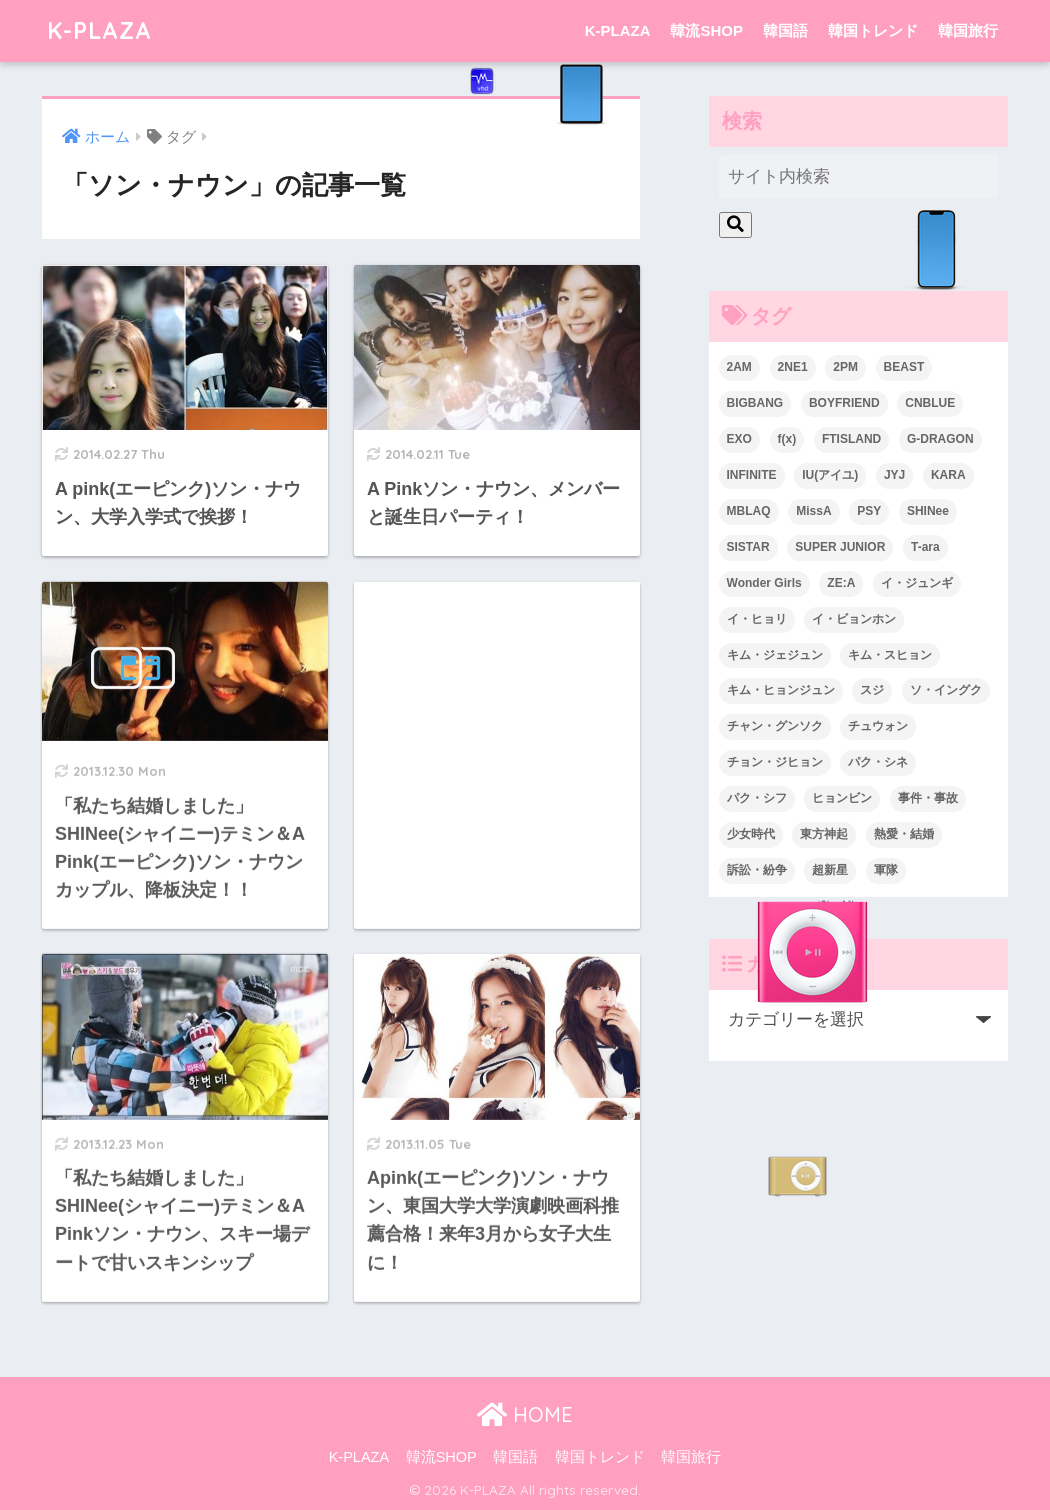 The height and width of the screenshot is (1510, 1050). What do you see at coordinates (581, 94) in the screenshot?
I see `iPad Air device icon` at bounding box center [581, 94].